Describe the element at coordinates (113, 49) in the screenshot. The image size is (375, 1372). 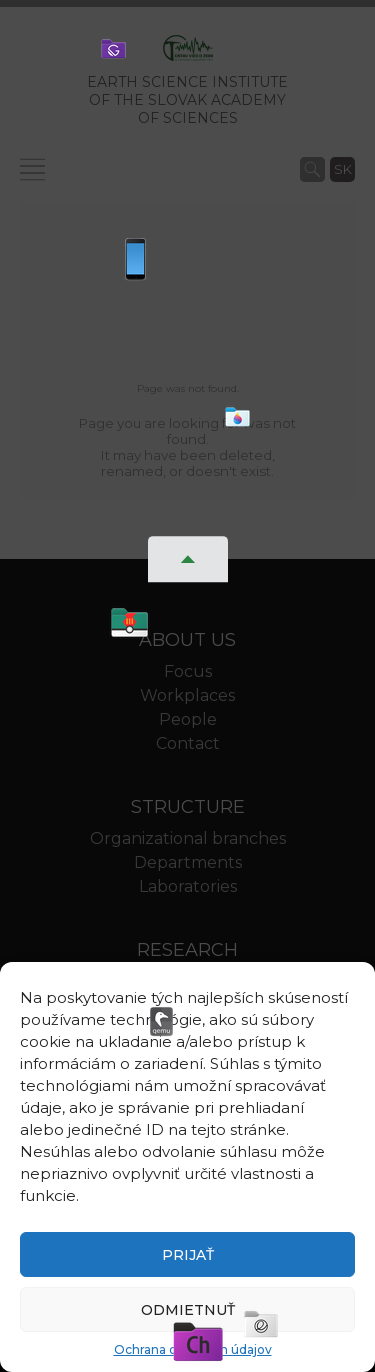
I see `folder containing Gatsby project files` at that location.